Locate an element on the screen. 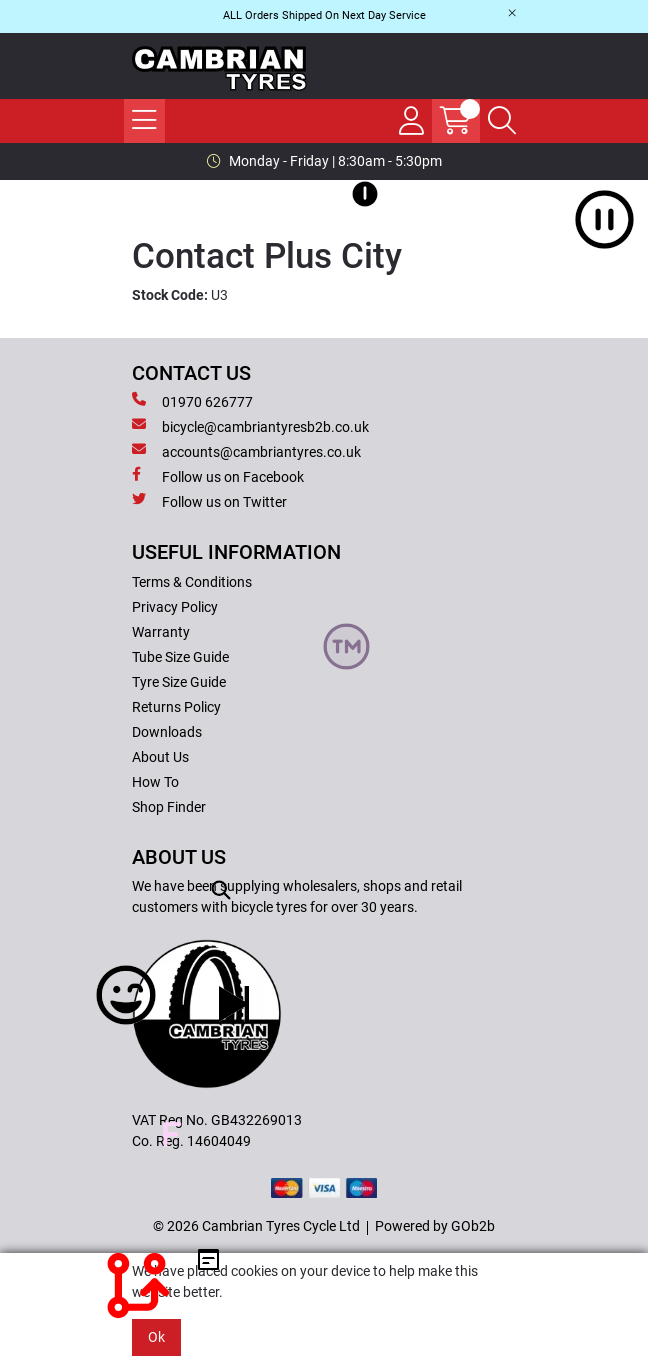 Image resolution: width=648 pixels, height=1364 pixels. add a playful or joking tone to your message is located at coordinates (126, 995).